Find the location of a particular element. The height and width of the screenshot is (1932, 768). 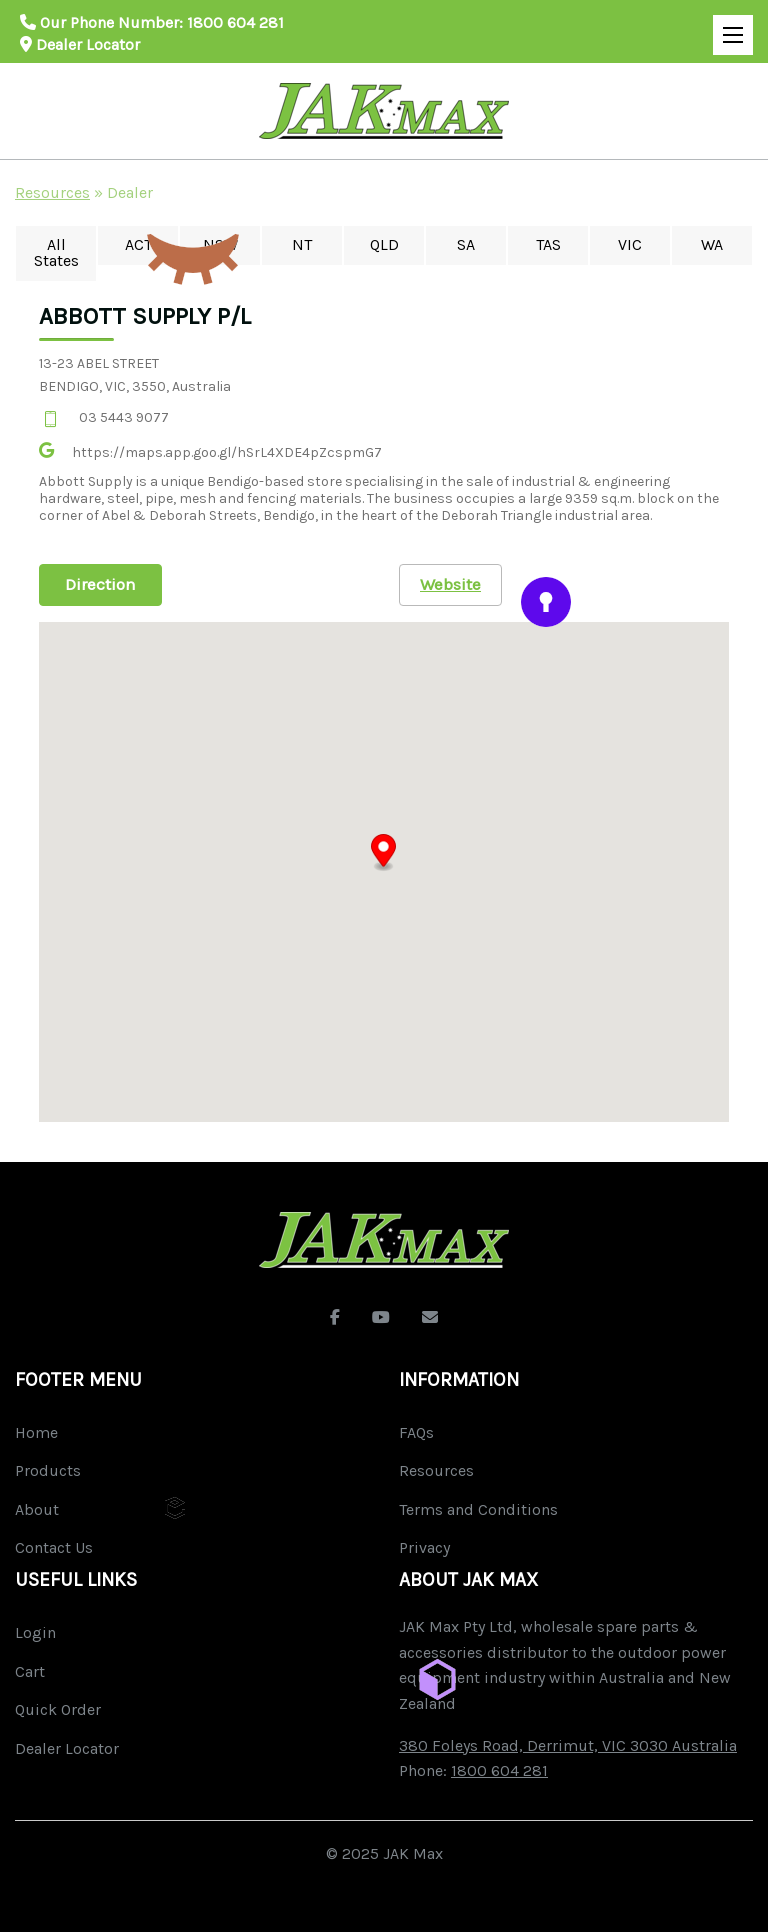

hide password or sensitive content is located at coordinates (193, 256).